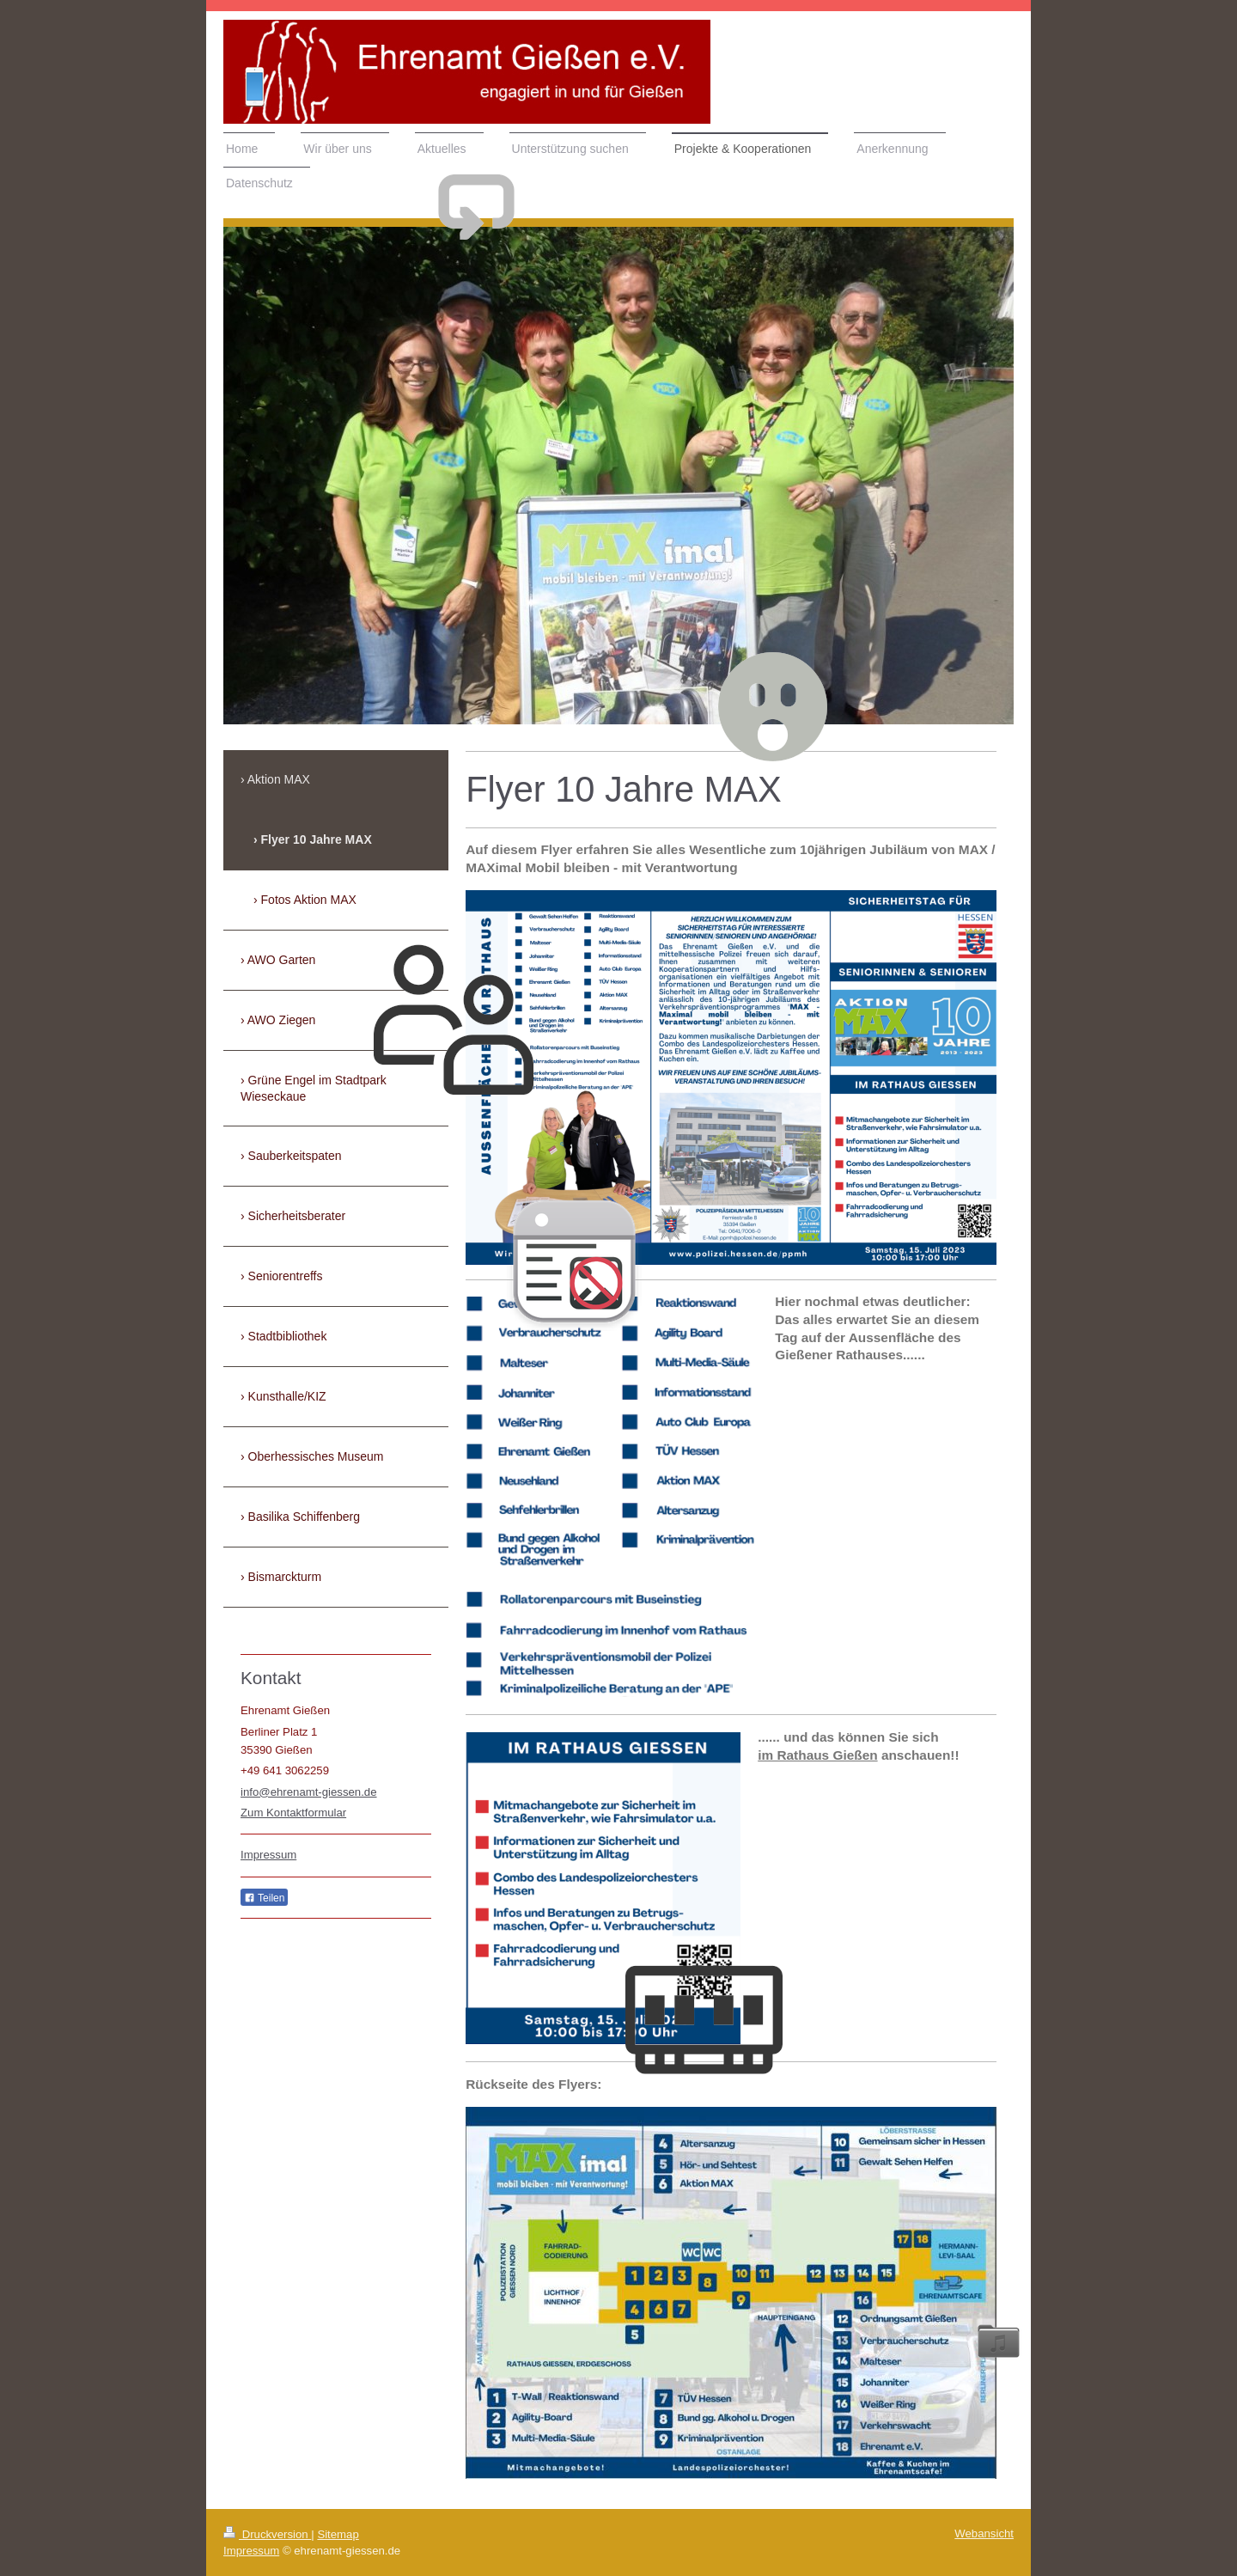  Describe the element at coordinates (254, 87) in the screenshot. I see `iPod Touch device connected` at that location.